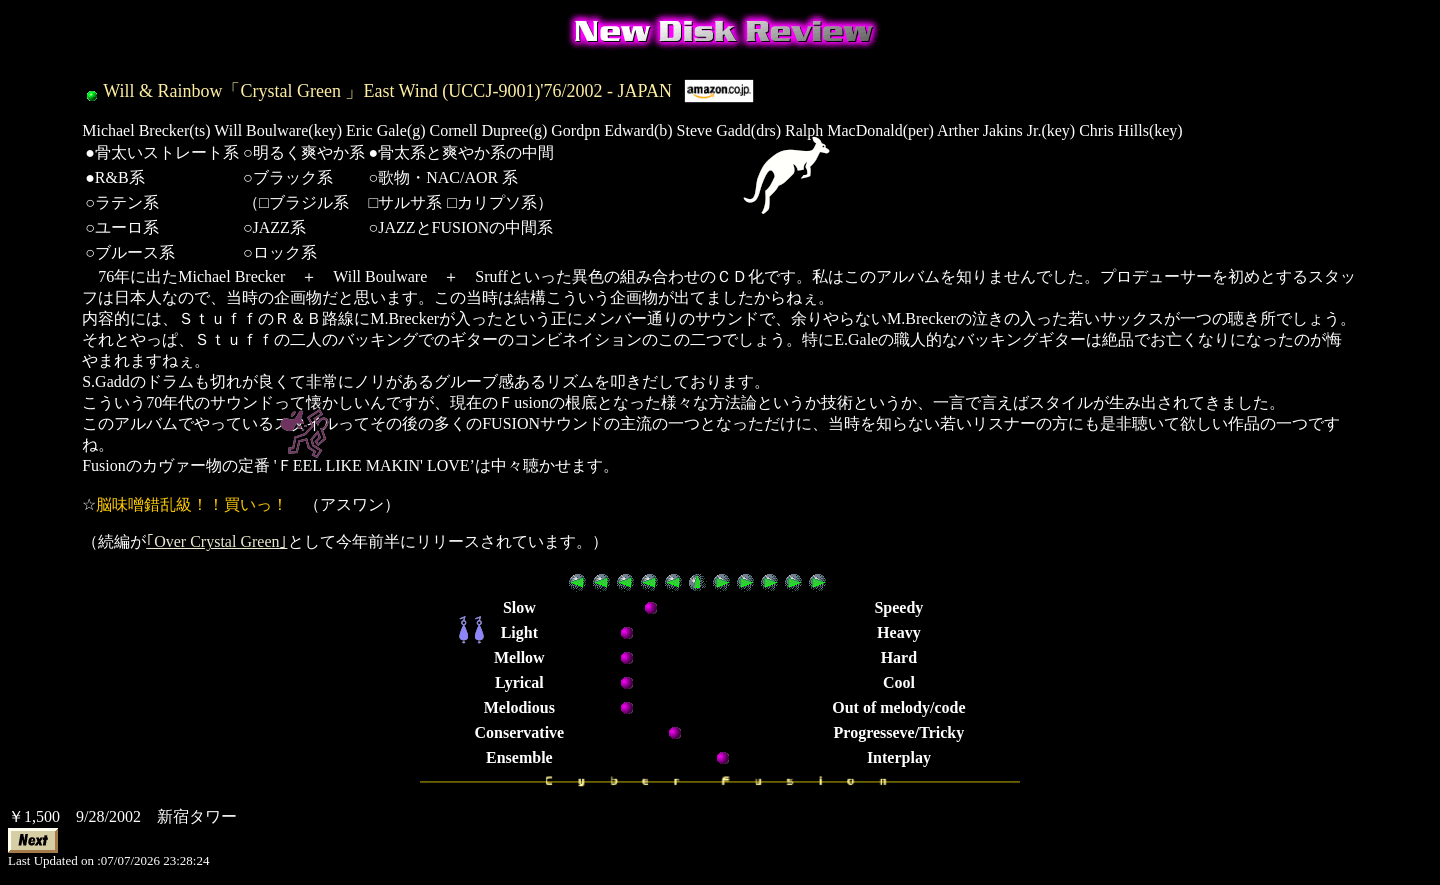 This screenshot has height=885, width=1440. I want to click on indicates a crime scene or murder mystery game element, so click(304, 433).